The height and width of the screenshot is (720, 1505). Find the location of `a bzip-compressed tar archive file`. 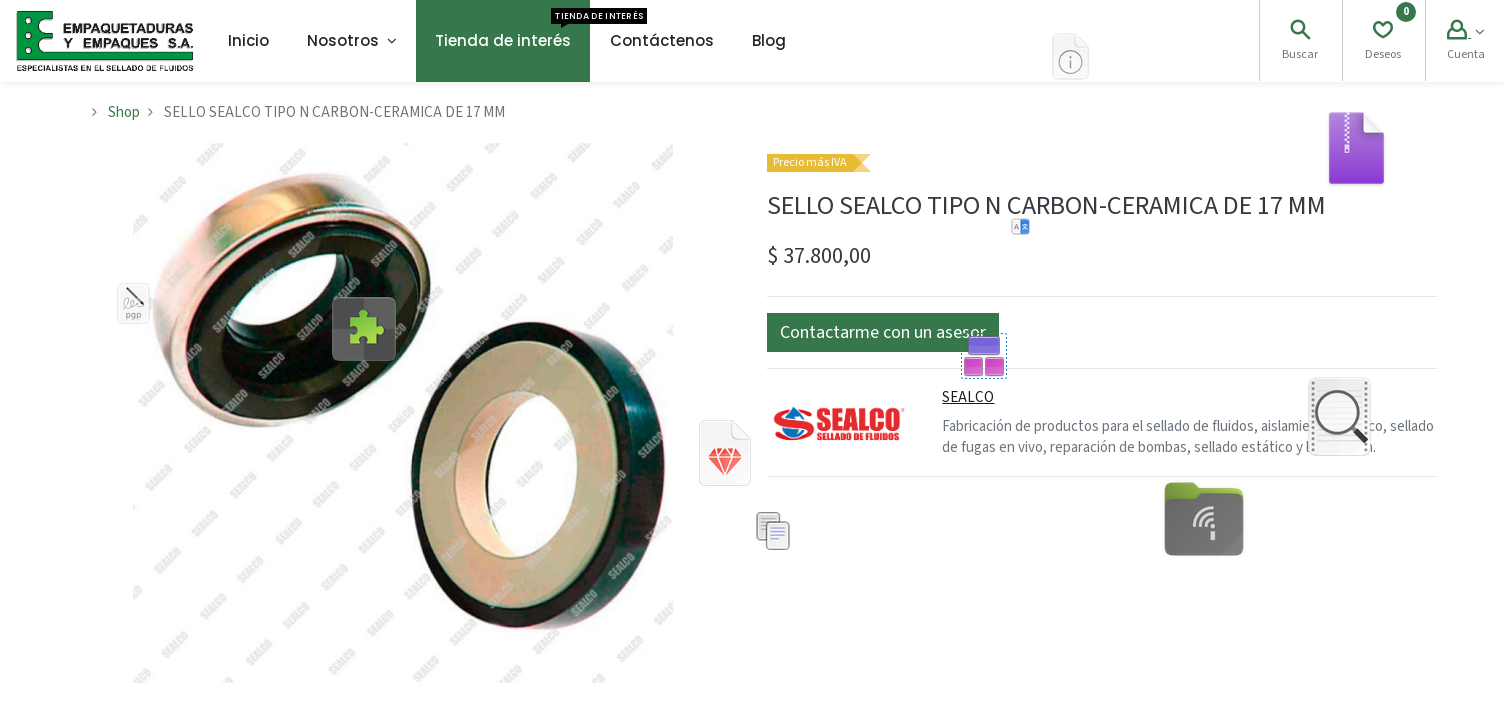

a bzip-compressed tar archive file is located at coordinates (1356, 149).